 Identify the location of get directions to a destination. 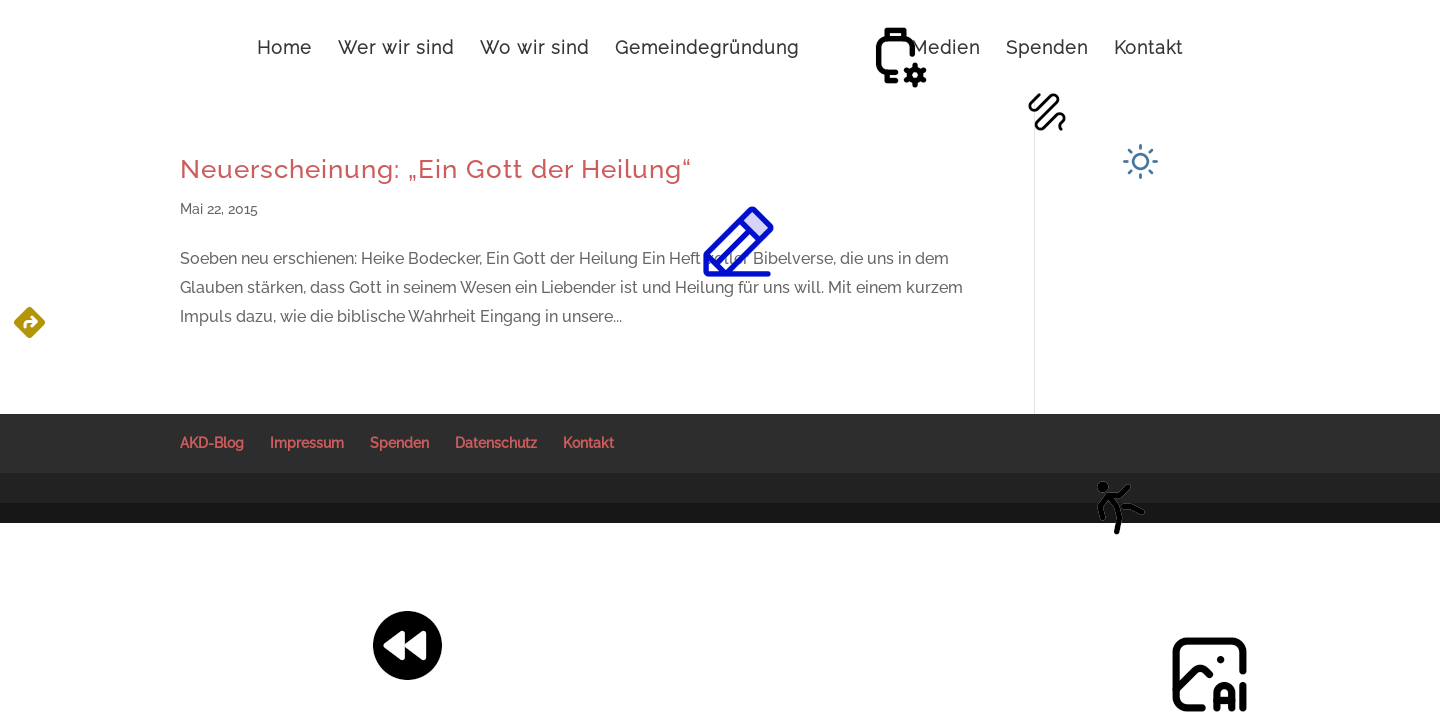
(29, 322).